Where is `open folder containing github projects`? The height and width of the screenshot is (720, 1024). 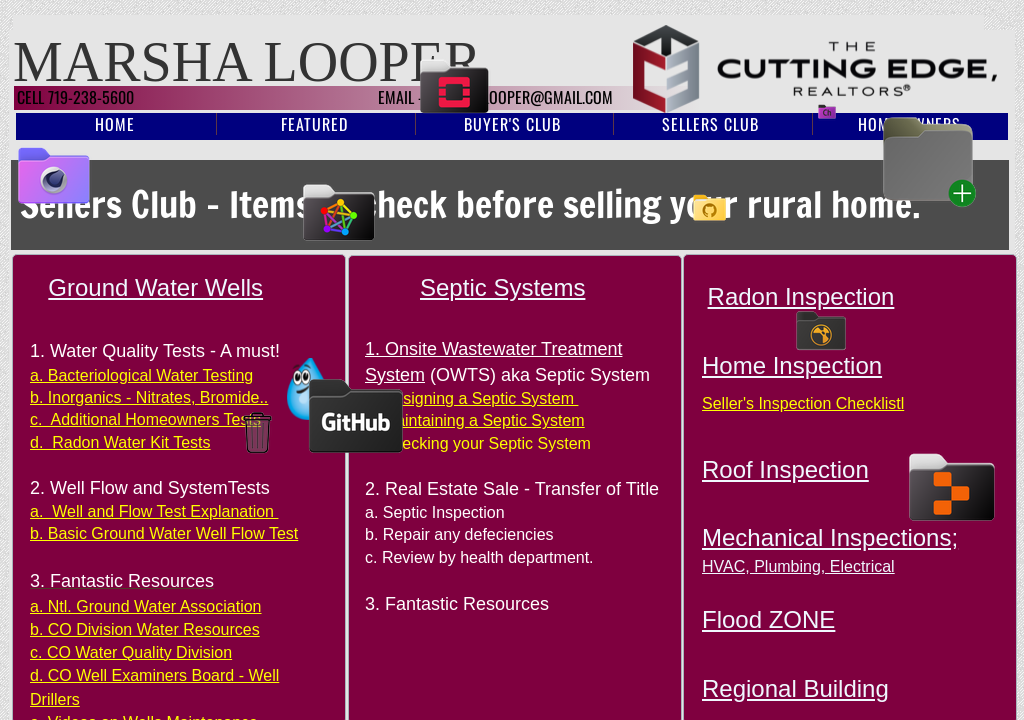
open folder containing github projects is located at coordinates (709, 208).